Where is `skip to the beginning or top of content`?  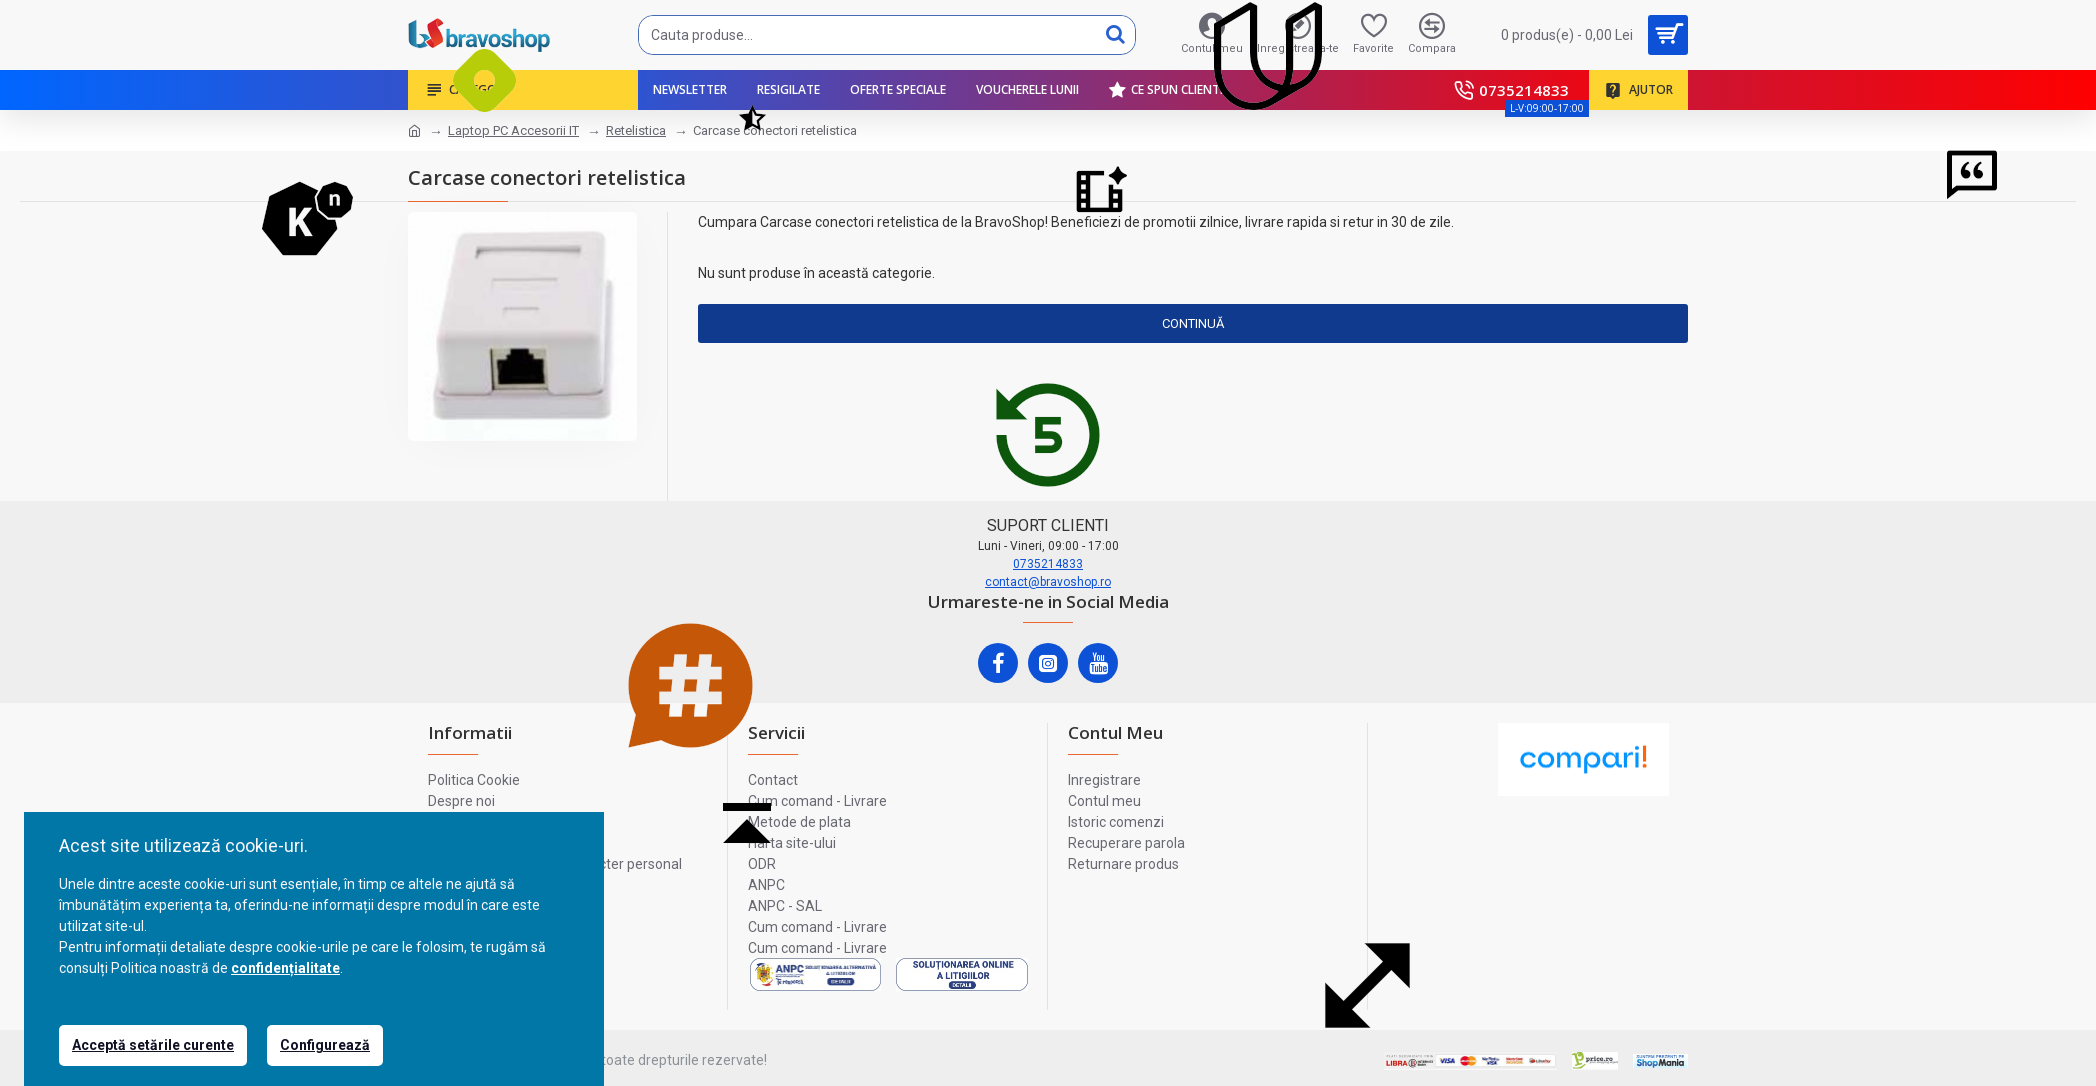
skip to the beginning or top of content is located at coordinates (747, 823).